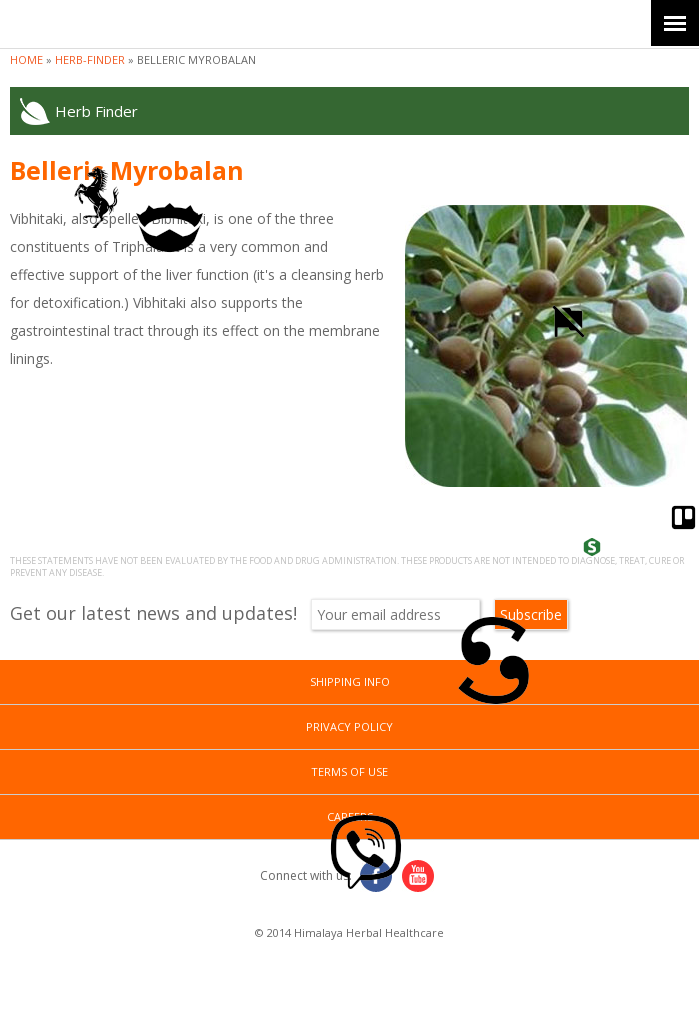 The width and height of the screenshot is (699, 1009). Describe the element at coordinates (366, 852) in the screenshot. I see `open viber messaging app` at that location.